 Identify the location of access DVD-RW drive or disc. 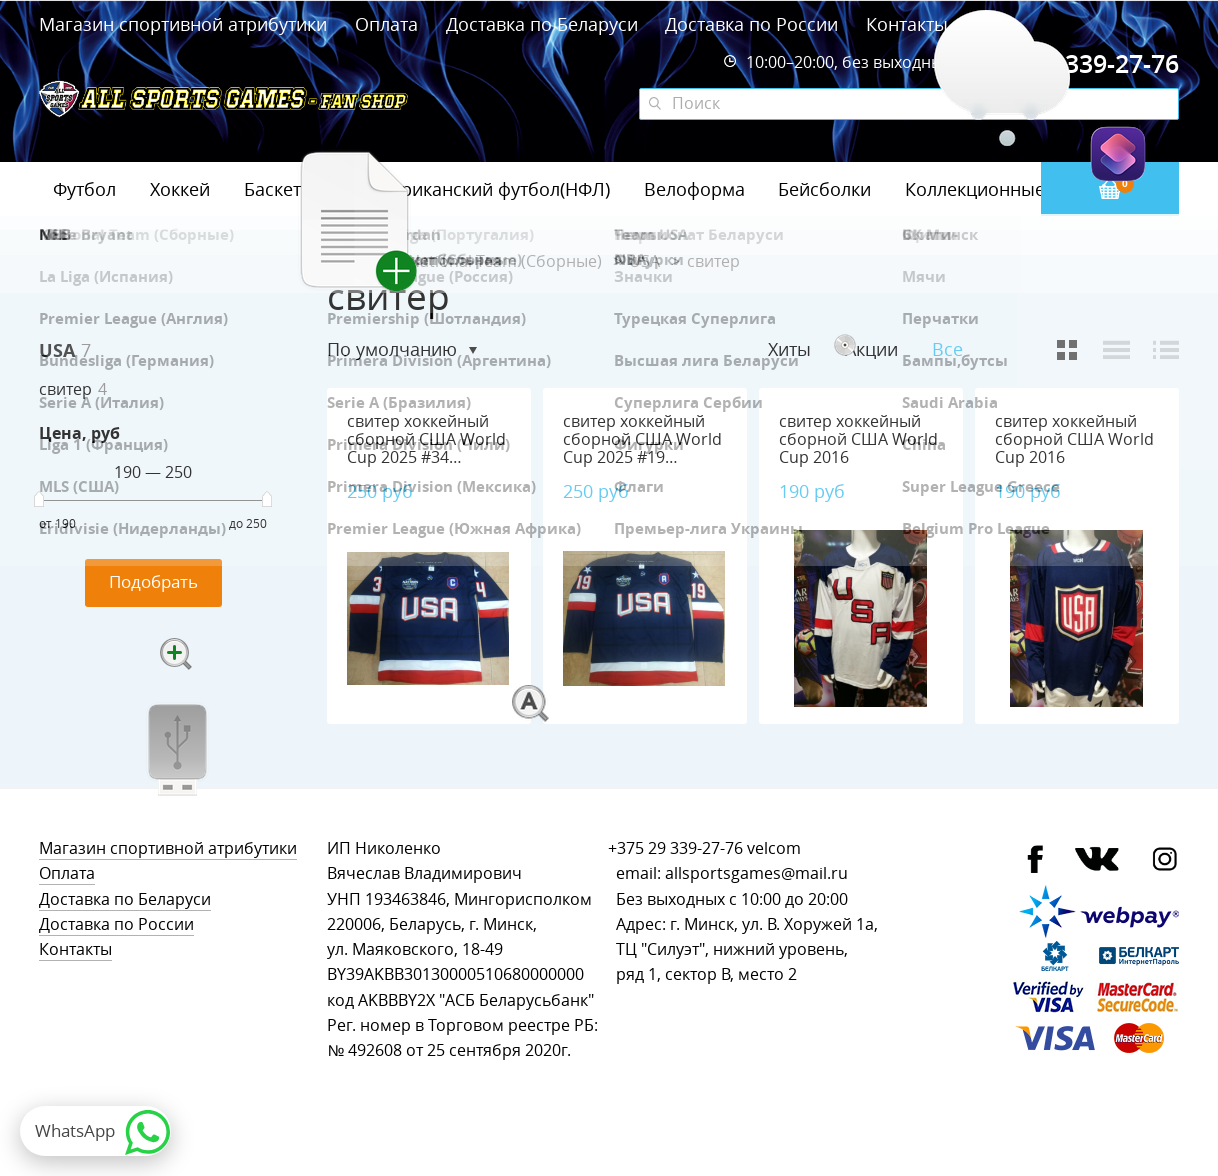
(845, 345).